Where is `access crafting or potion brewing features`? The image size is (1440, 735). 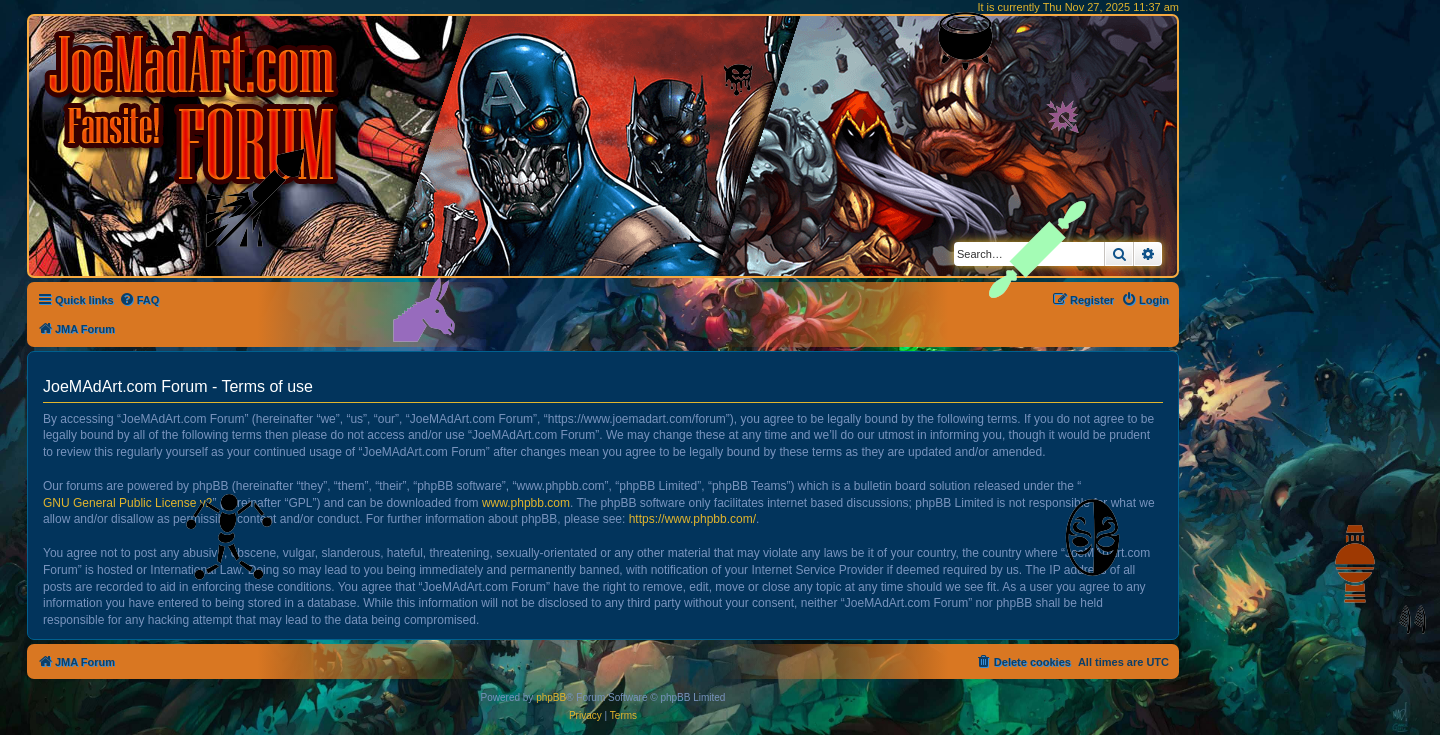
access crafting or potion brewing features is located at coordinates (965, 41).